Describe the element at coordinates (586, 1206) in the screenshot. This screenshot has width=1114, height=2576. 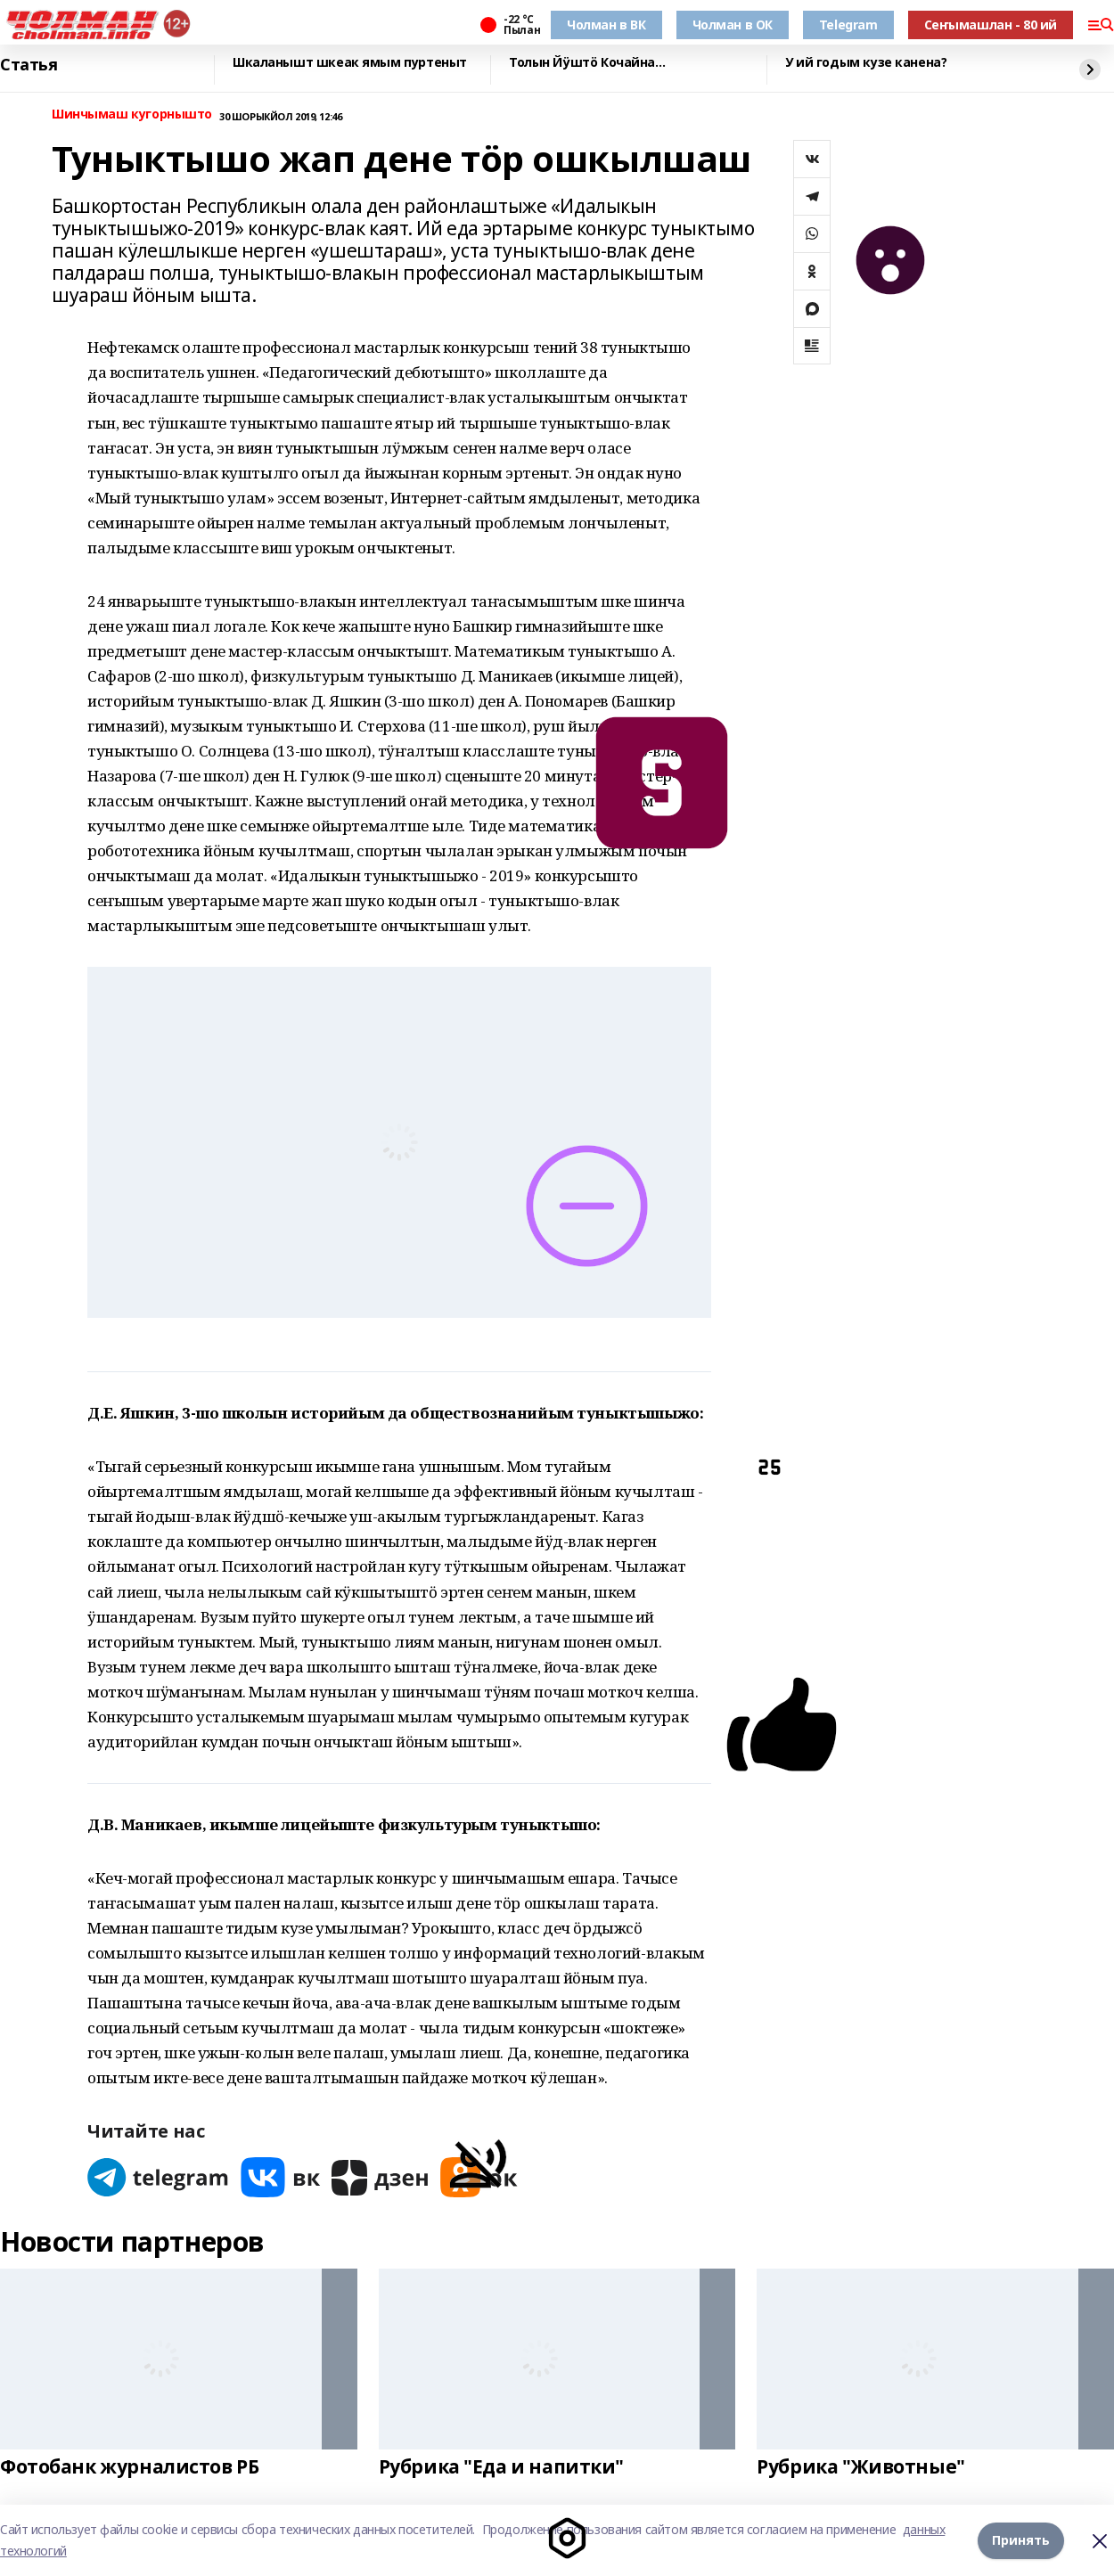
I see `remove an item from a list or cart` at that location.